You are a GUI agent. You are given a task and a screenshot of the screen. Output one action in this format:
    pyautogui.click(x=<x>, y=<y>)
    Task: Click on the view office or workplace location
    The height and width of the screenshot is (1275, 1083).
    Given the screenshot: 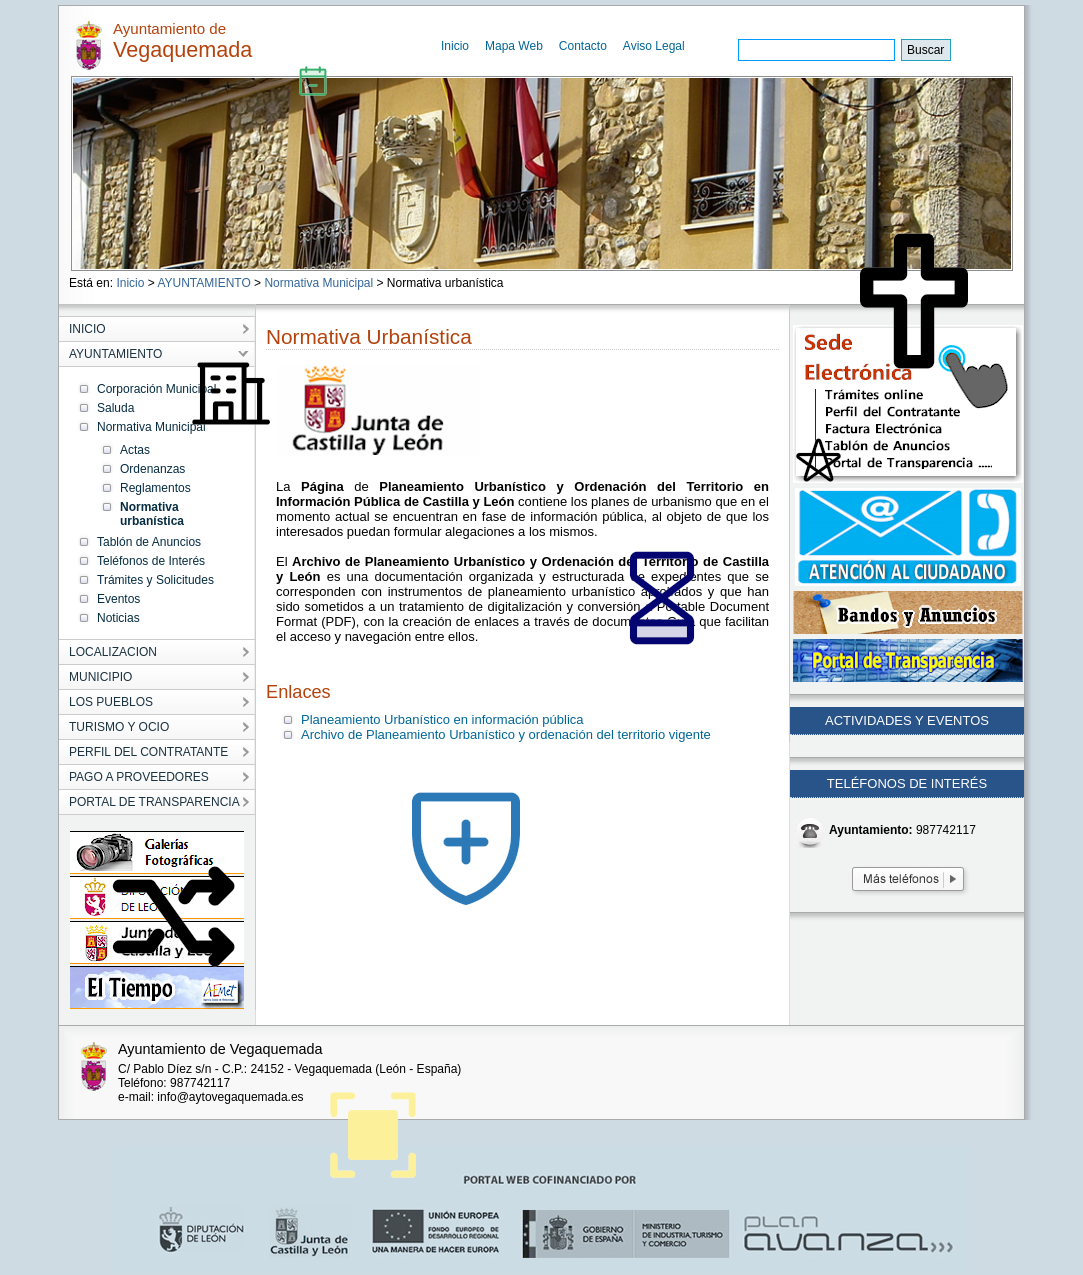 What is the action you would take?
    pyautogui.click(x=228, y=393)
    